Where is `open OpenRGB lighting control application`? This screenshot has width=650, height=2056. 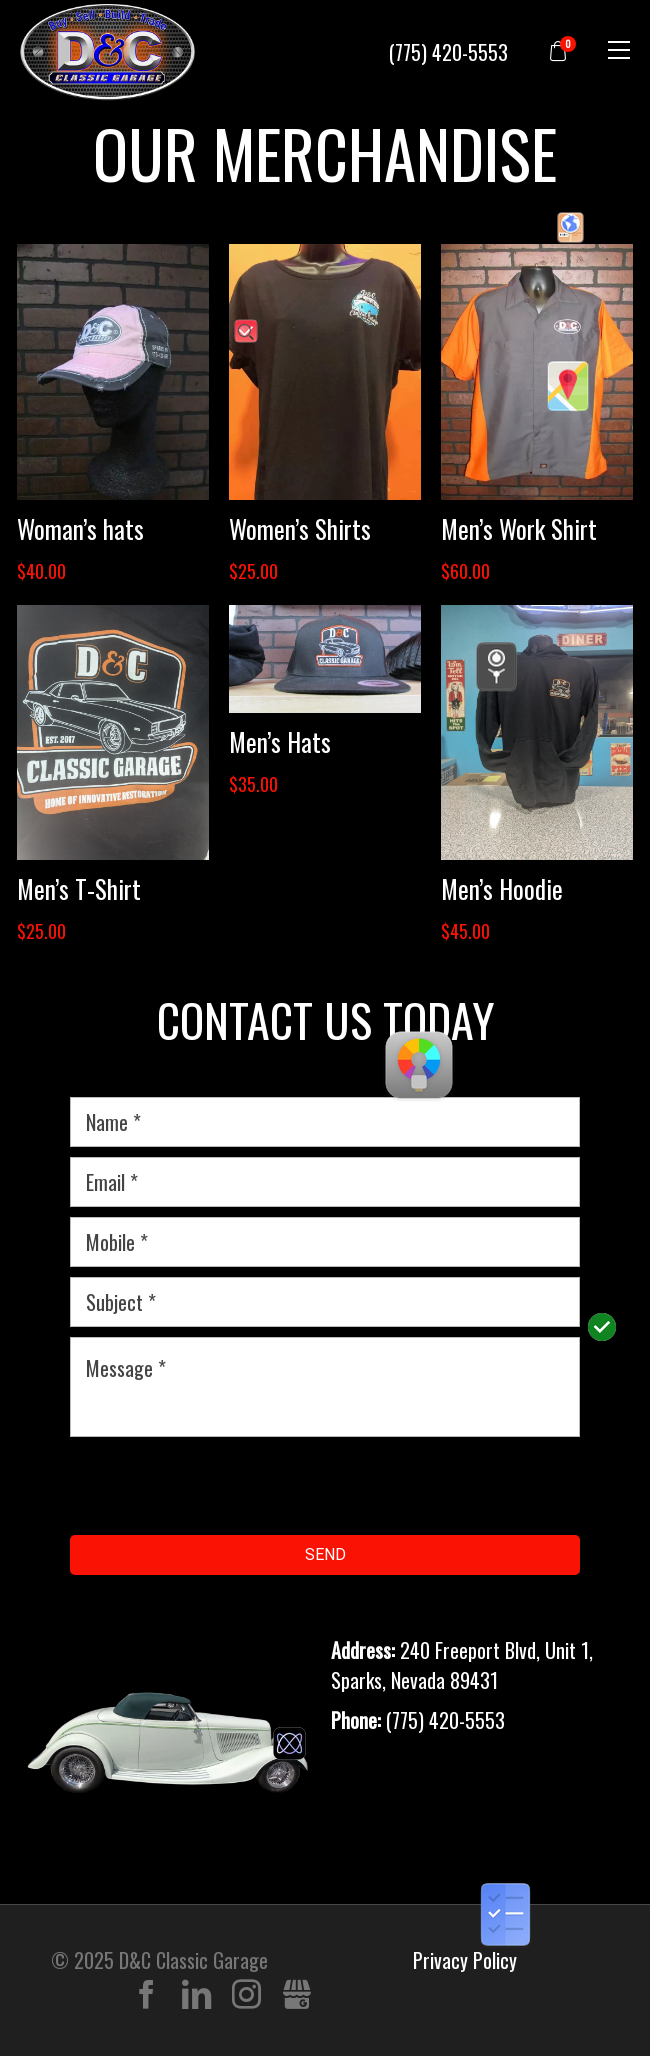 open OpenRGB lighting control application is located at coordinates (419, 1065).